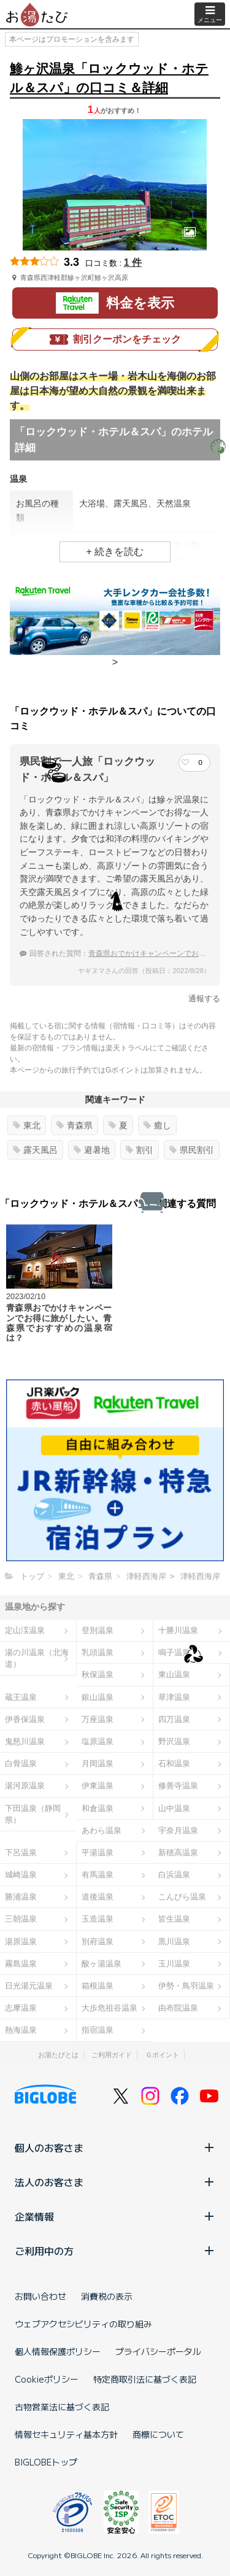 The image size is (230, 2576). Describe the element at coordinates (193, 1654) in the screenshot. I see `collect or view shell items in game inventory` at that location.